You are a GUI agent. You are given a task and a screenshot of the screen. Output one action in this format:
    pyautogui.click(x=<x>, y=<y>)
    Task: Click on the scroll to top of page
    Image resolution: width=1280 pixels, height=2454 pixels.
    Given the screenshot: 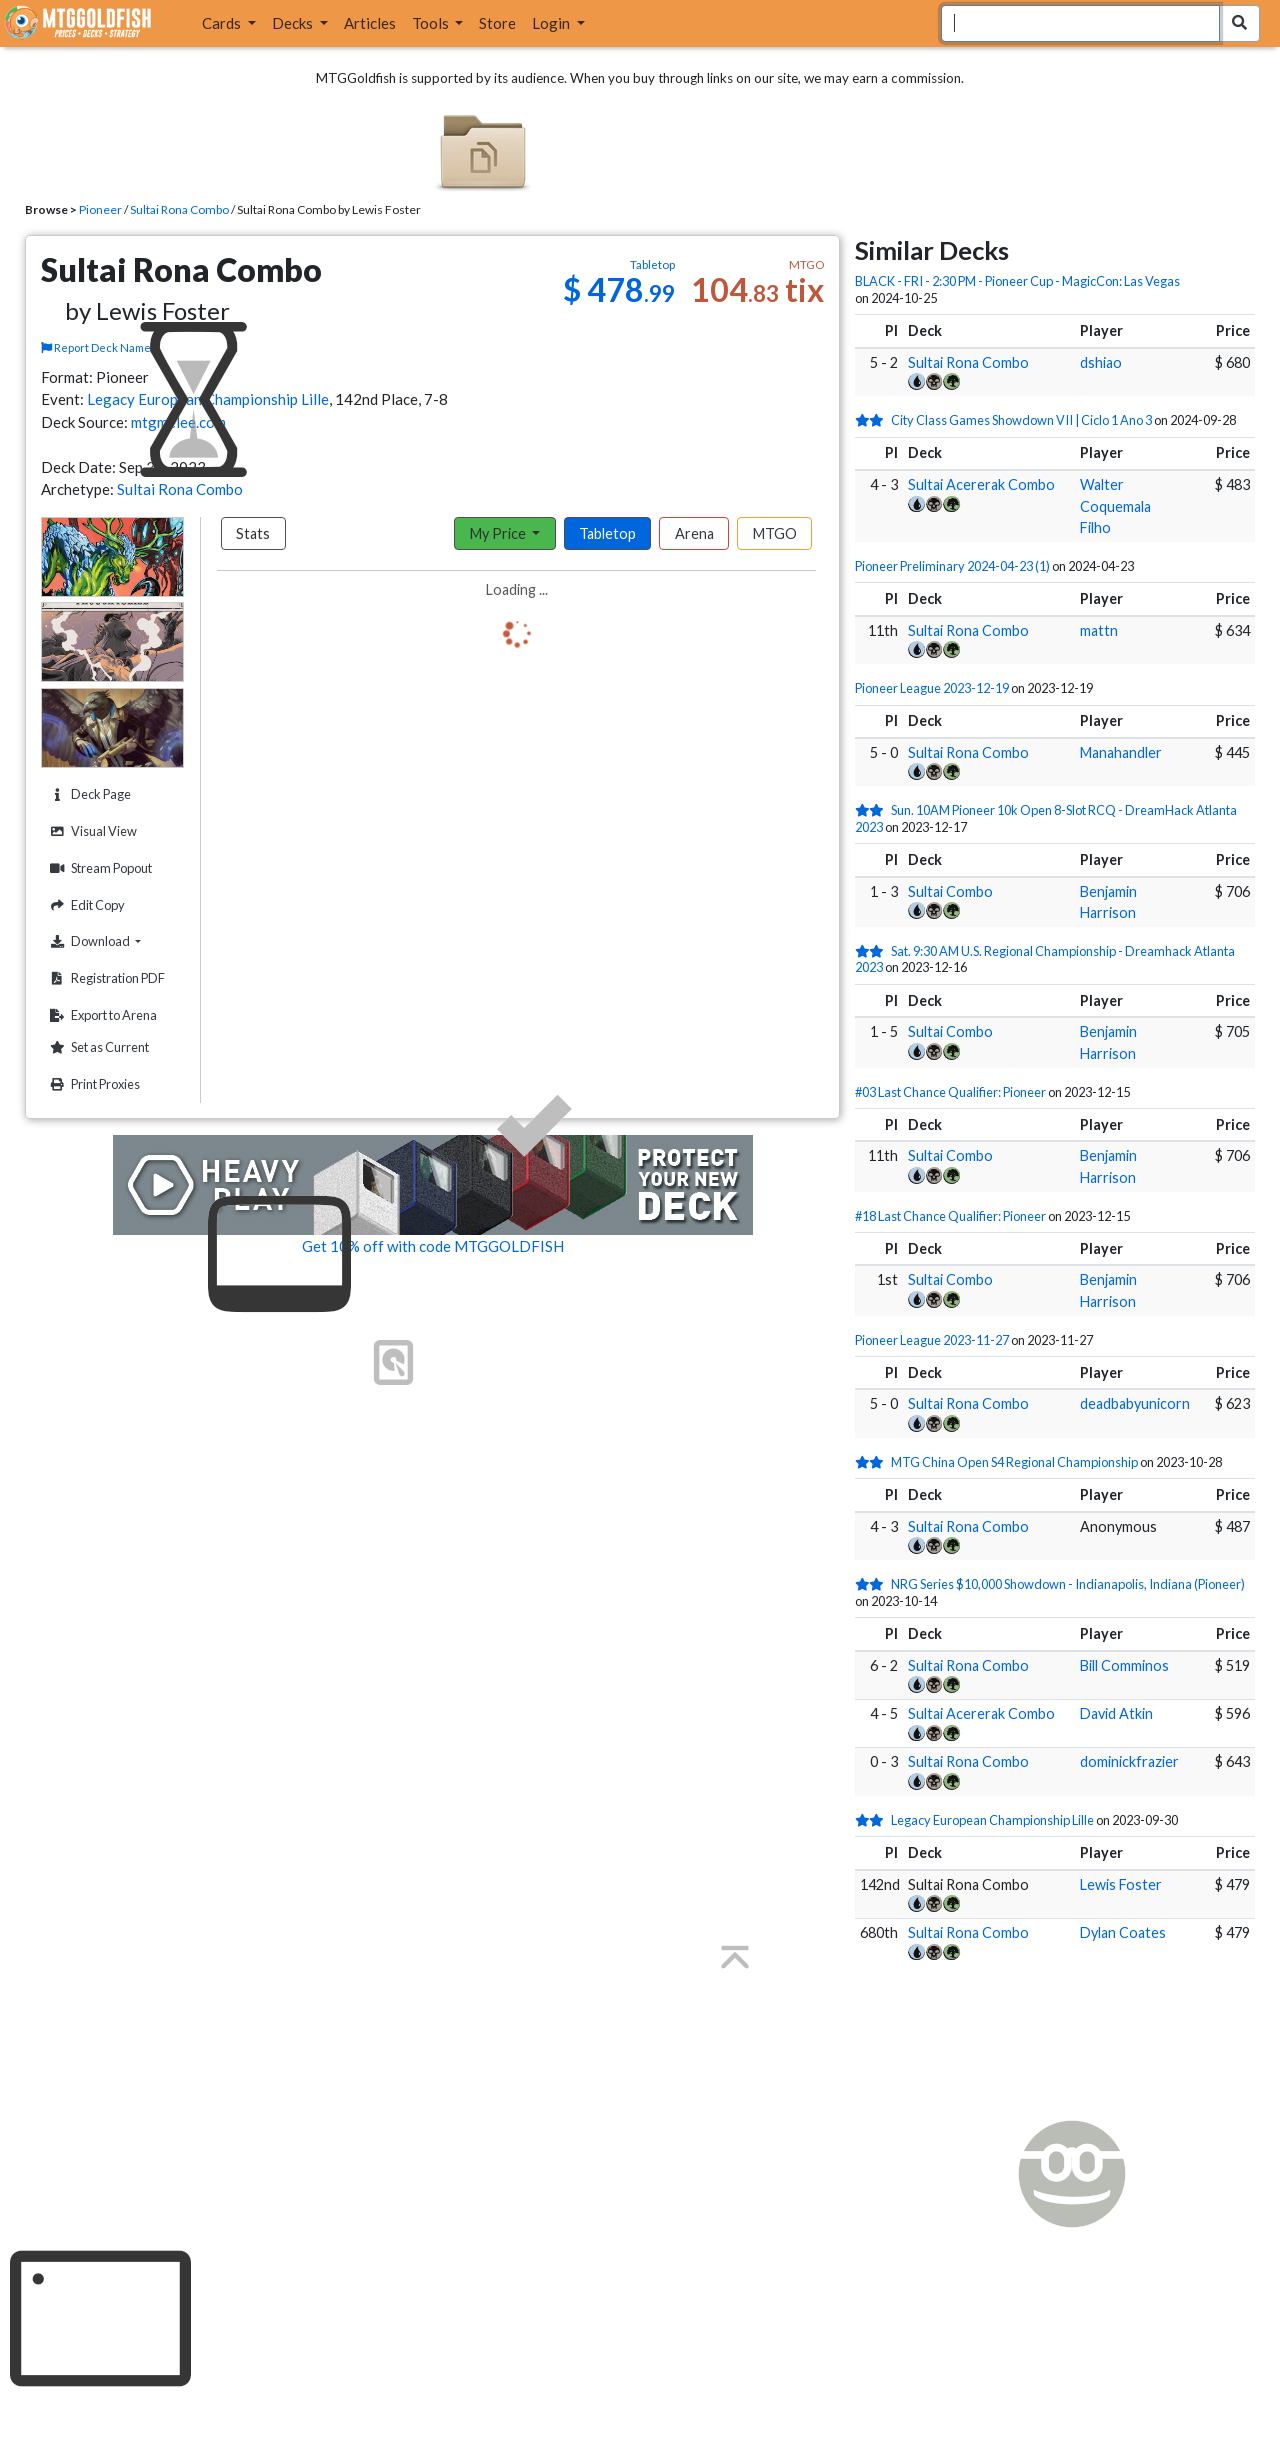 What is the action you would take?
    pyautogui.click(x=735, y=1957)
    